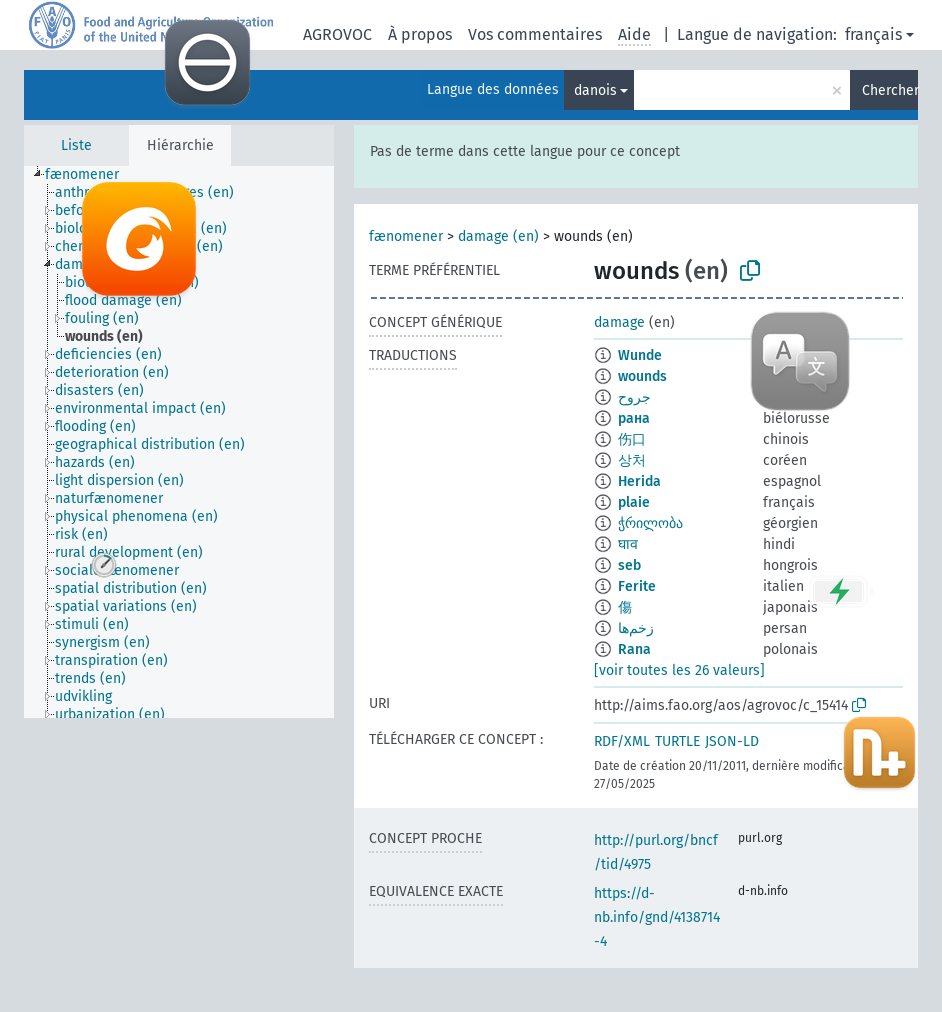 Image resolution: width=942 pixels, height=1012 pixels. What do you see at coordinates (841, 591) in the screenshot?
I see `battery fully charged and connected to power` at bounding box center [841, 591].